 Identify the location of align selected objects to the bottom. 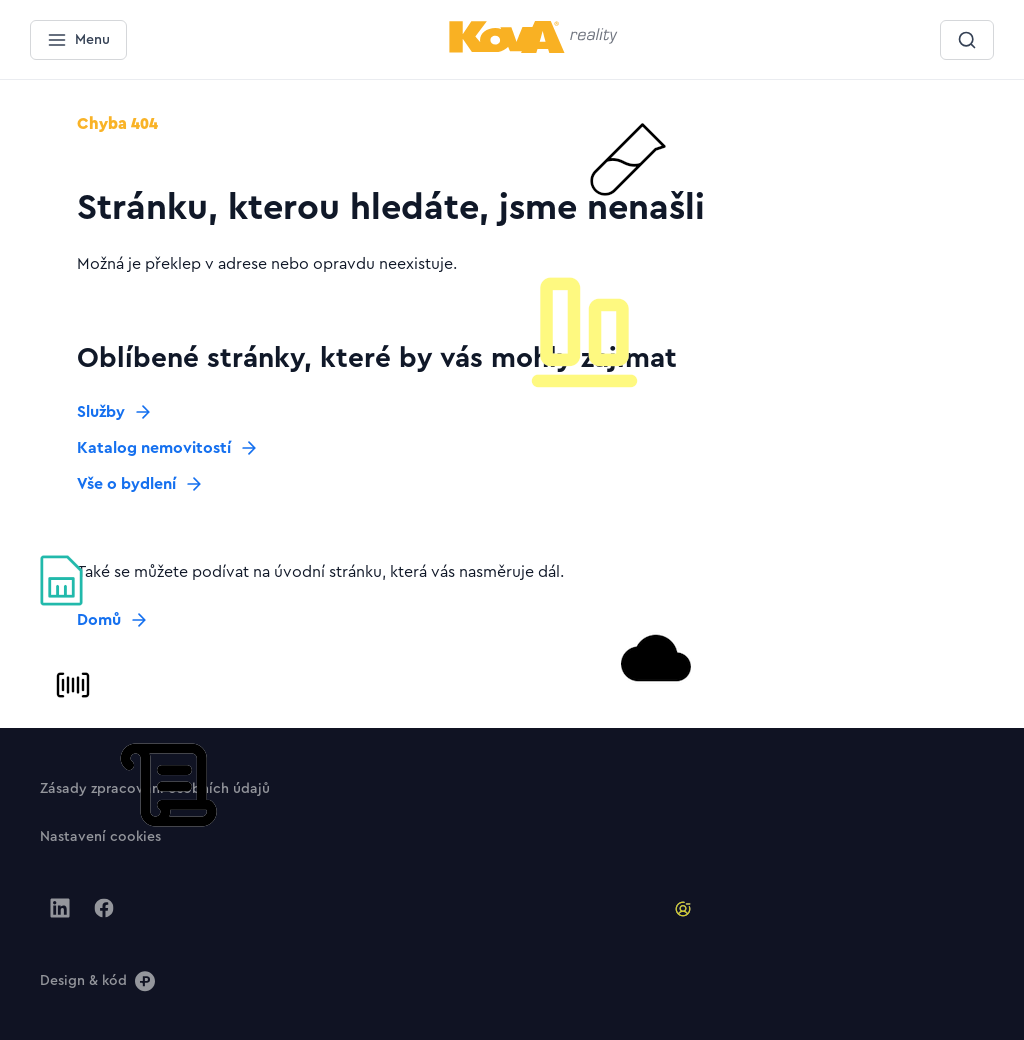
(584, 334).